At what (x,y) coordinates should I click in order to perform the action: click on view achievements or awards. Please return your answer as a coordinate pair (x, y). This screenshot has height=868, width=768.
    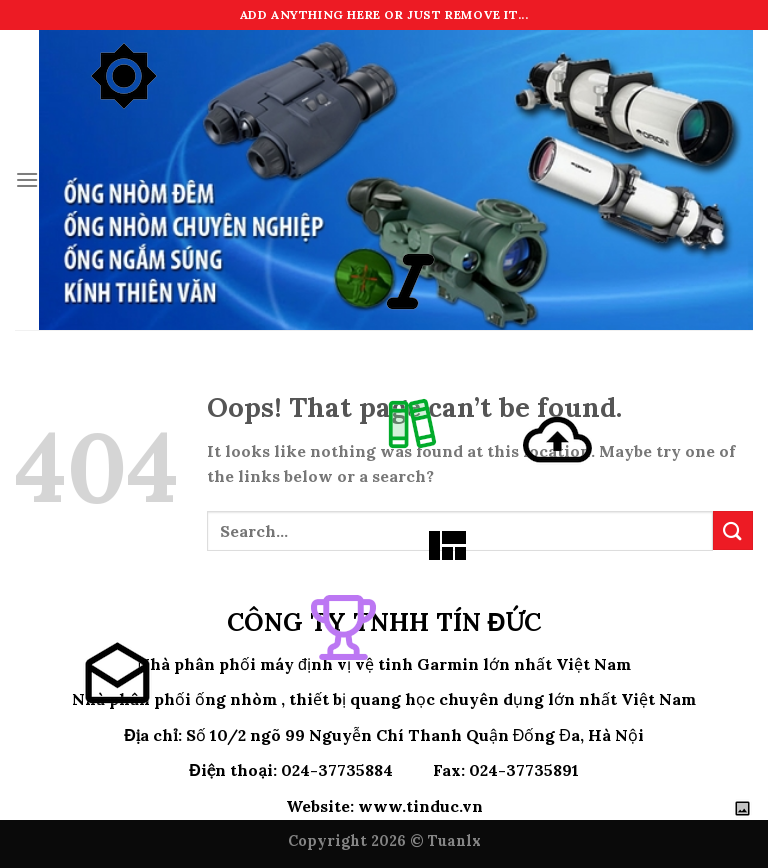
    Looking at the image, I should click on (343, 627).